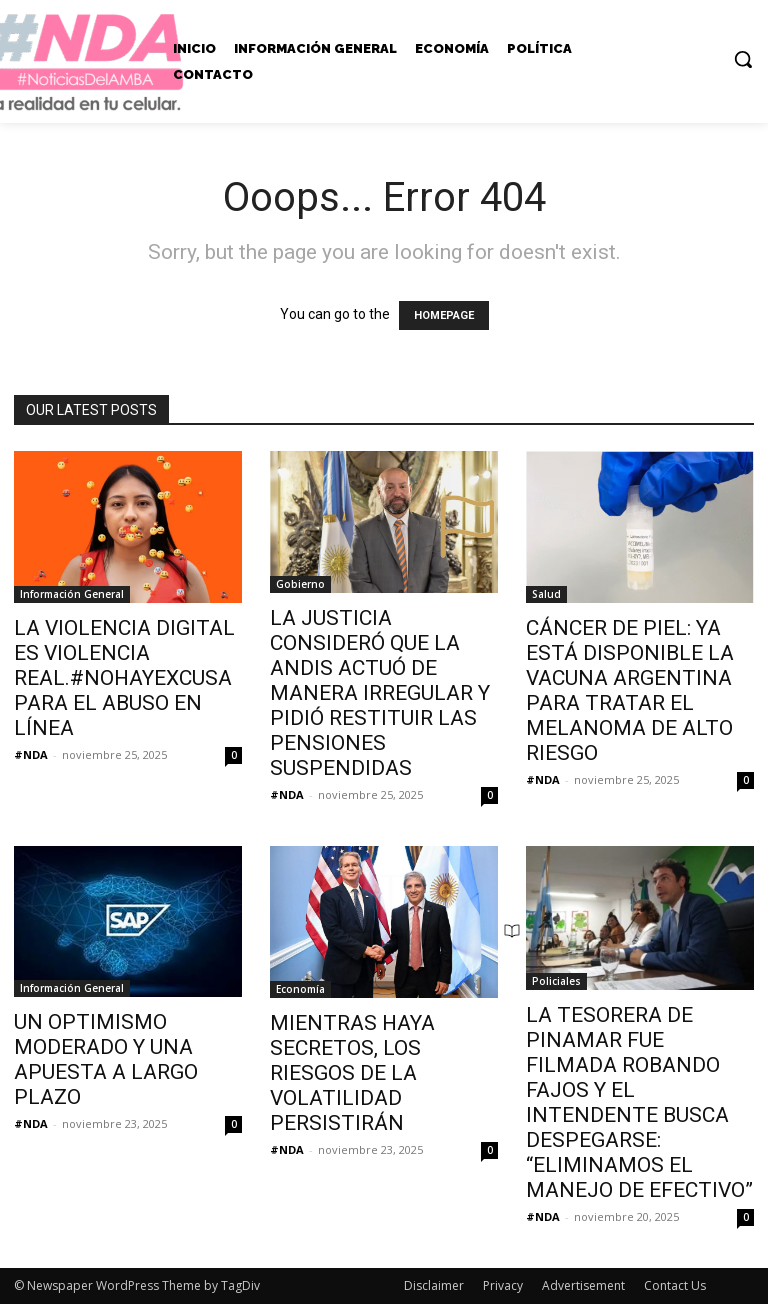 The image size is (768, 1304). I want to click on open reading list or library, so click(512, 931).